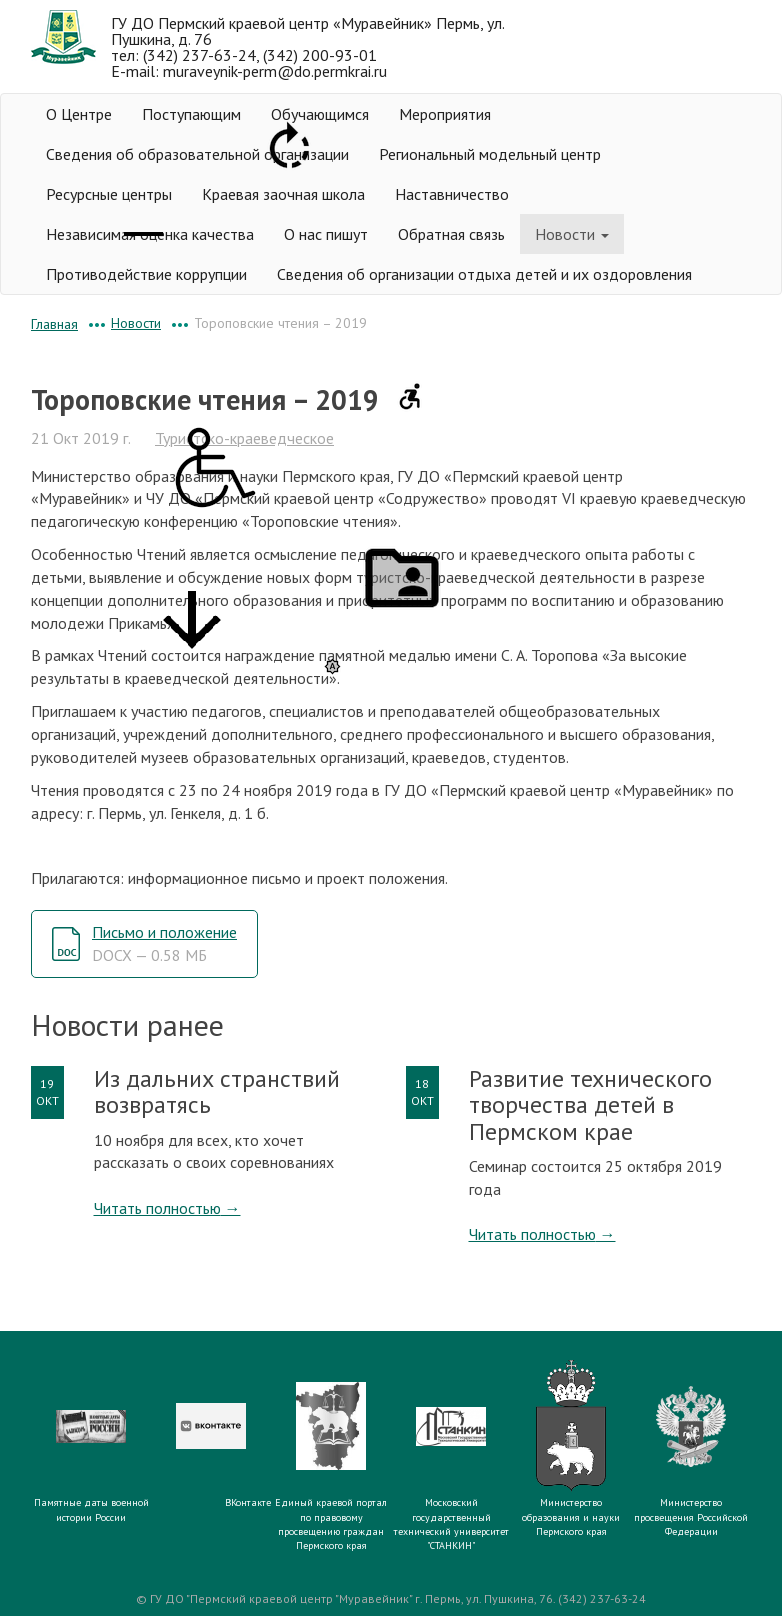 The height and width of the screenshot is (1616, 782). Describe the element at coordinates (402, 578) in the screenshot. I see `access shared folder contents` at that location.